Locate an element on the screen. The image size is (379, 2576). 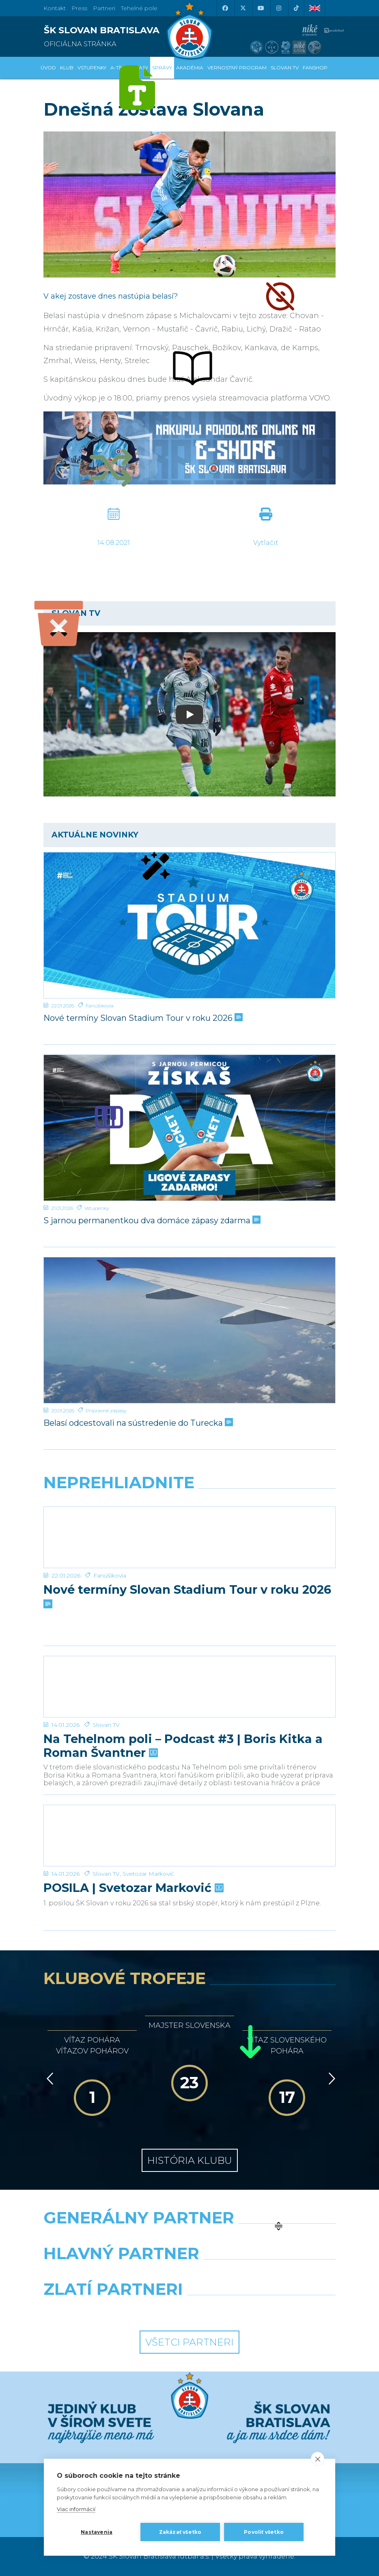
reorder menu items or list elements is located at coordinates (278, 2226).